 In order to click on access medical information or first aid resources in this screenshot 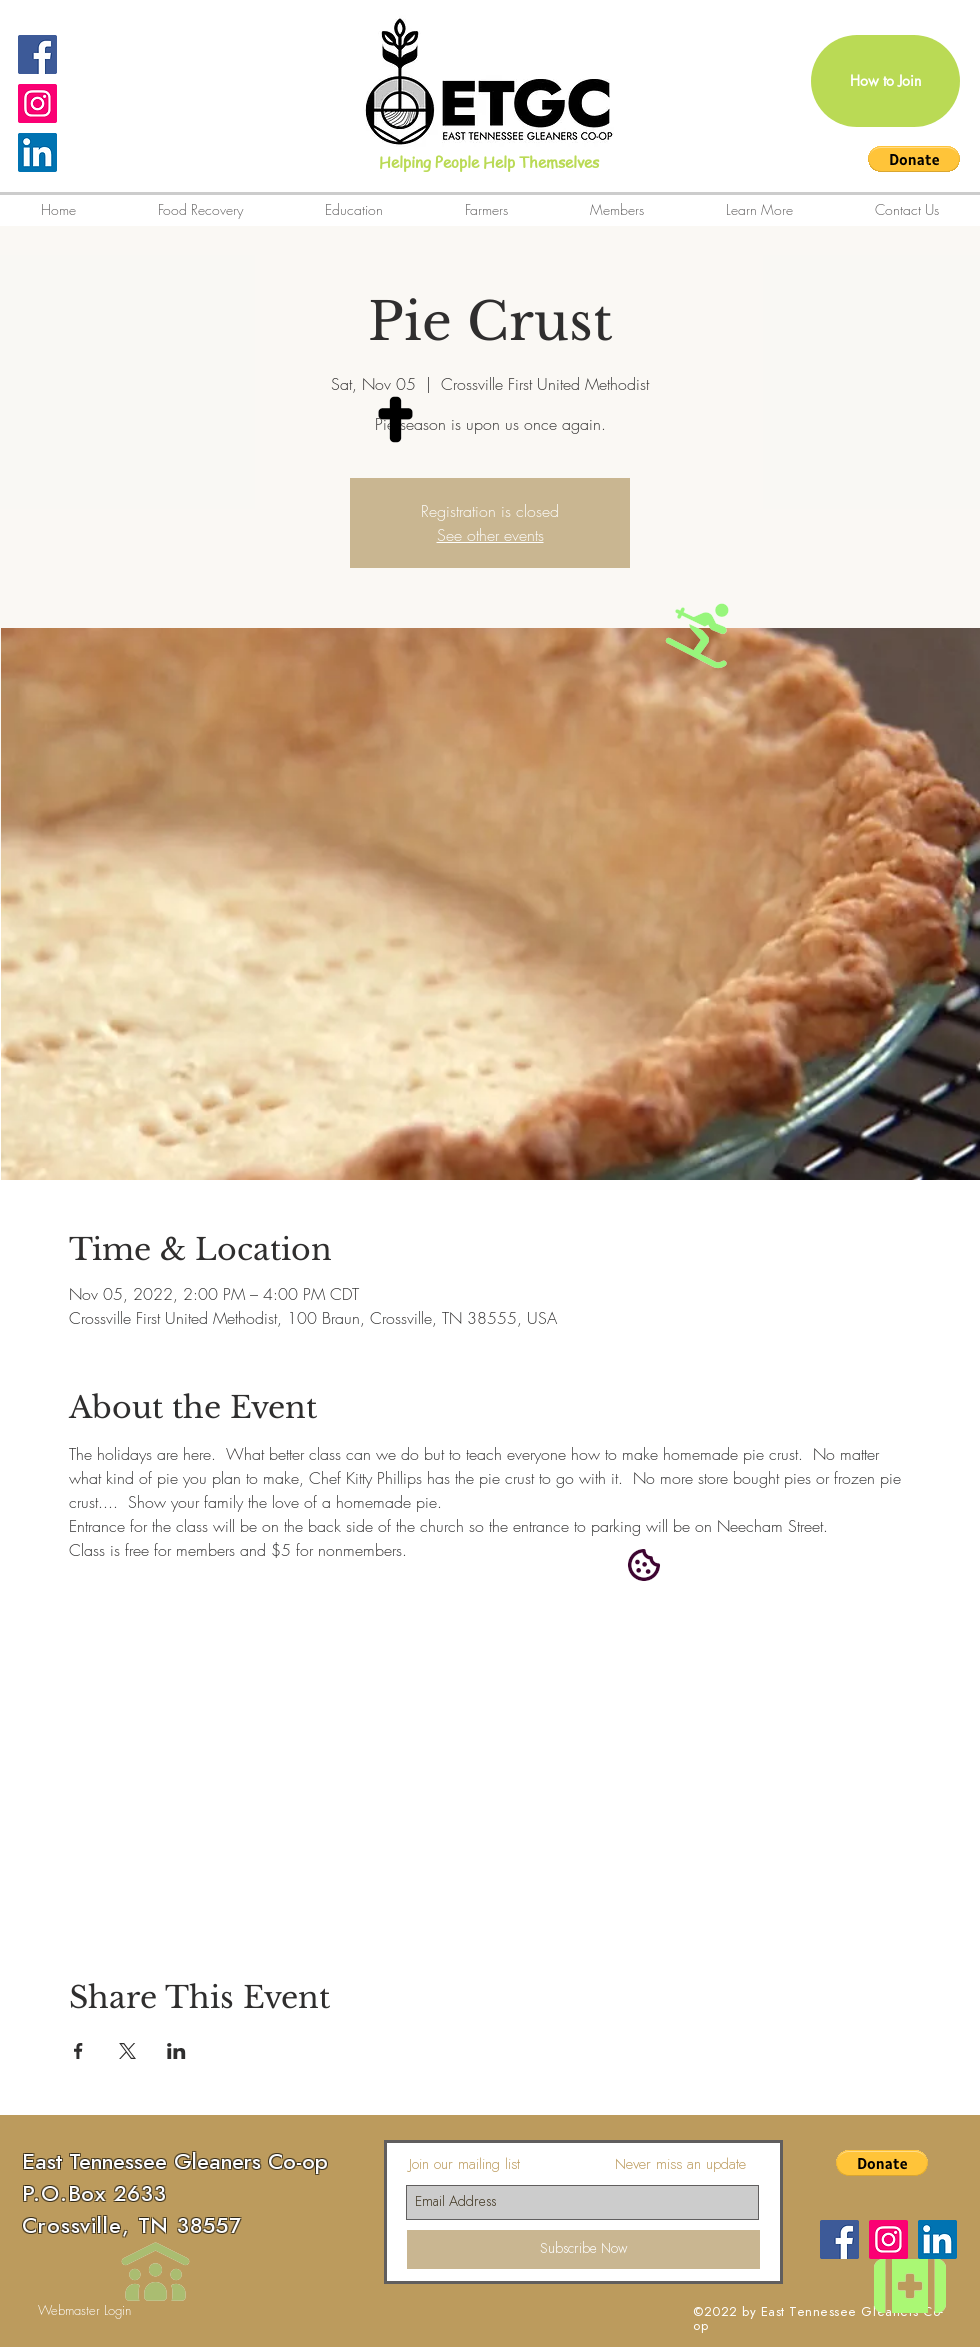, I will do `click(910, 2286)`.